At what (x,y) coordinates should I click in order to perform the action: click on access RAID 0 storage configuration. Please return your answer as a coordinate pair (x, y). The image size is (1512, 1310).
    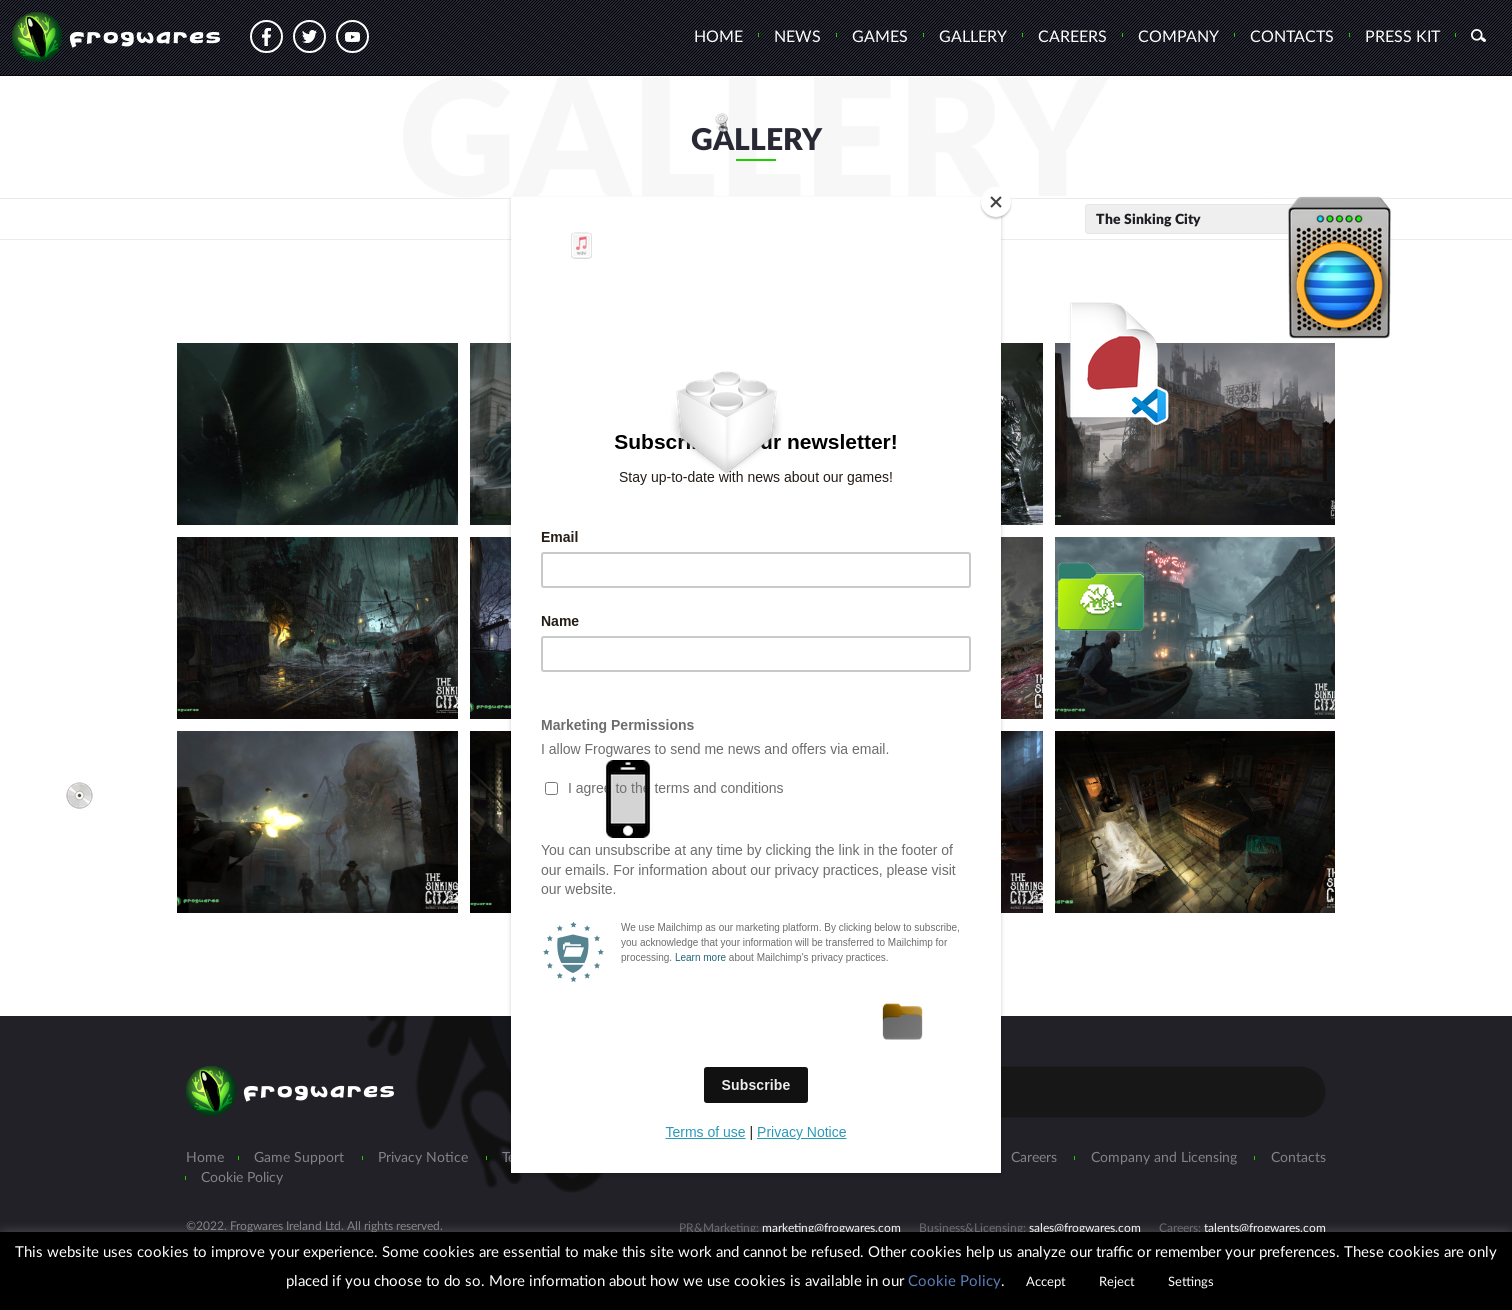
    Looking at the image, I should click on (1339, 267).